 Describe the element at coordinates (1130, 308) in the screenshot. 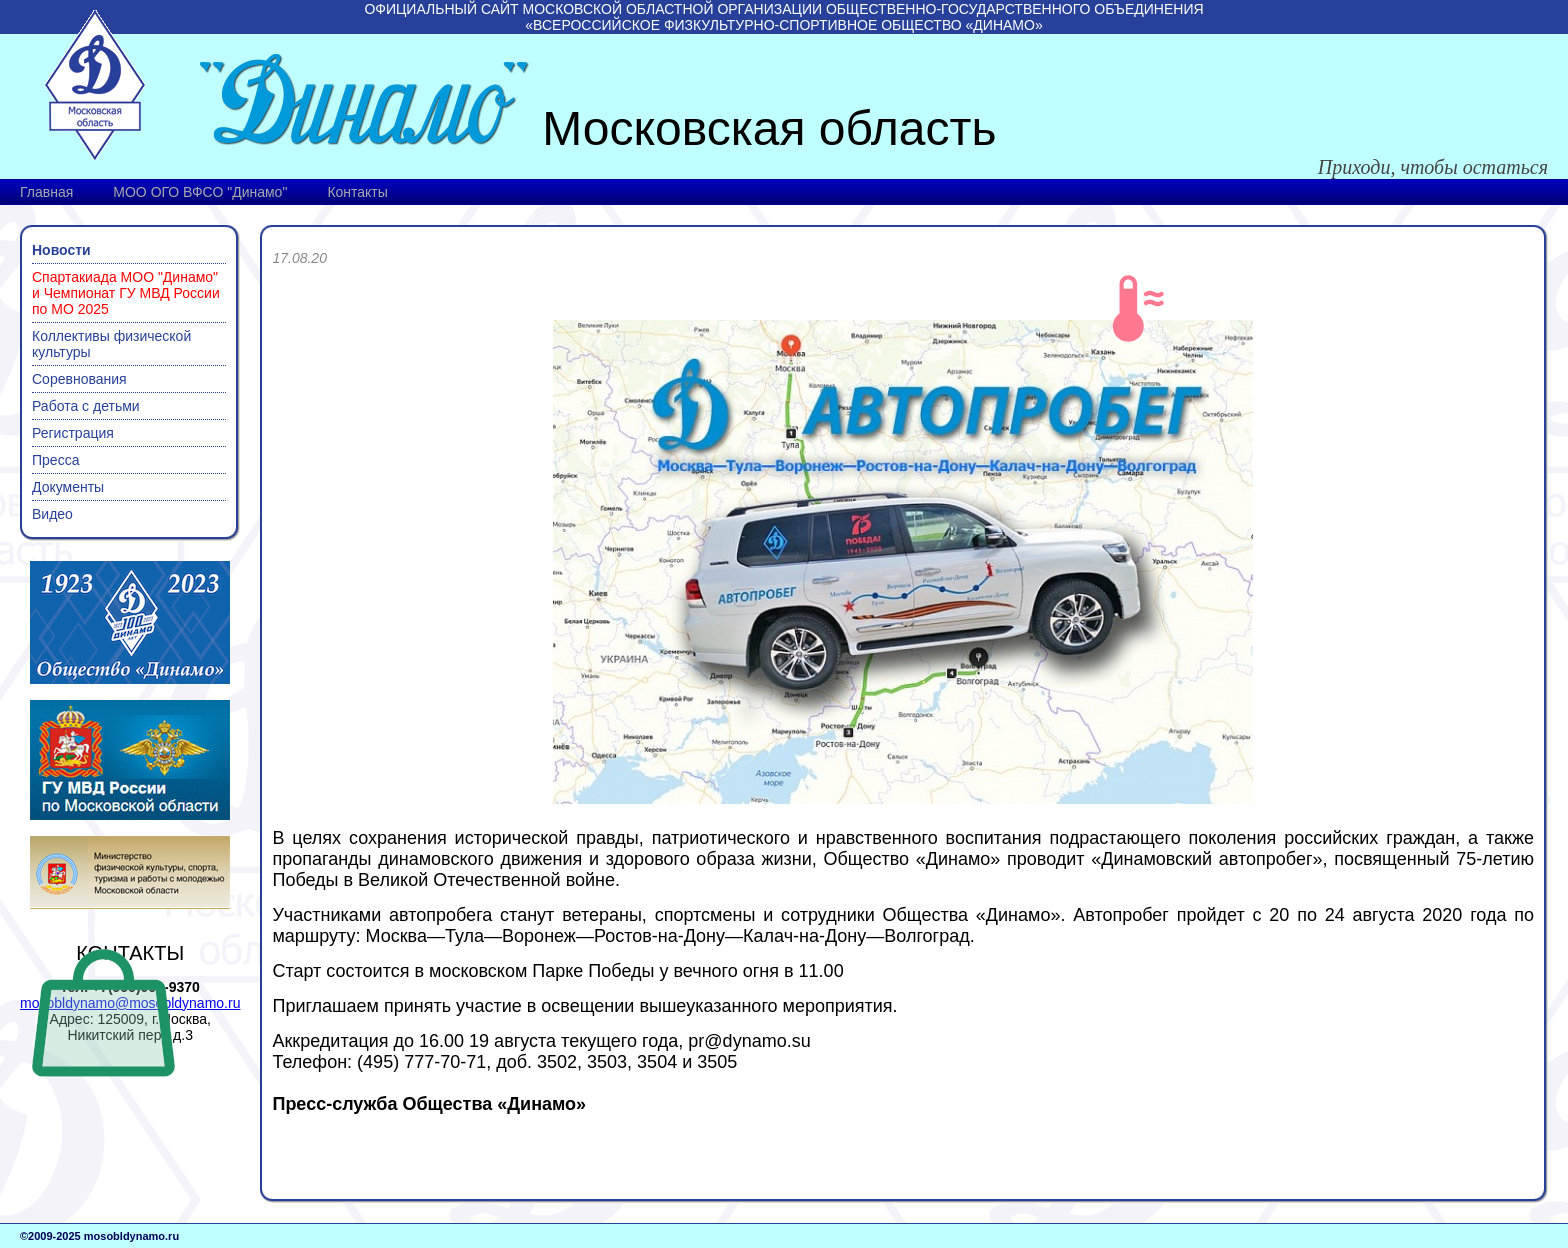

I see `indicates high temperature or heat warning` at that location.